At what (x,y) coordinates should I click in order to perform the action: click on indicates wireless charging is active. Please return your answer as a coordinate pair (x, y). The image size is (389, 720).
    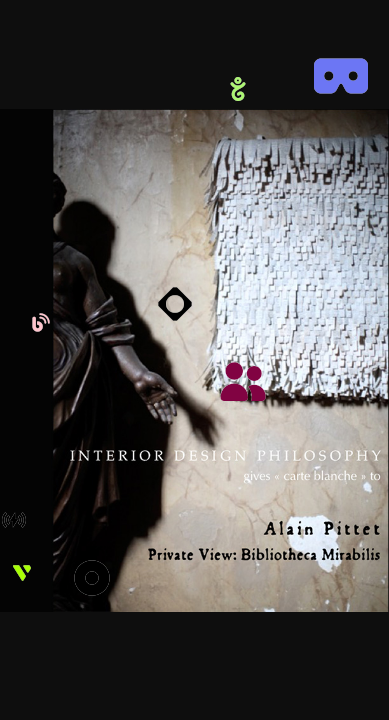
    Looking at the image, I should click on (14, 520).